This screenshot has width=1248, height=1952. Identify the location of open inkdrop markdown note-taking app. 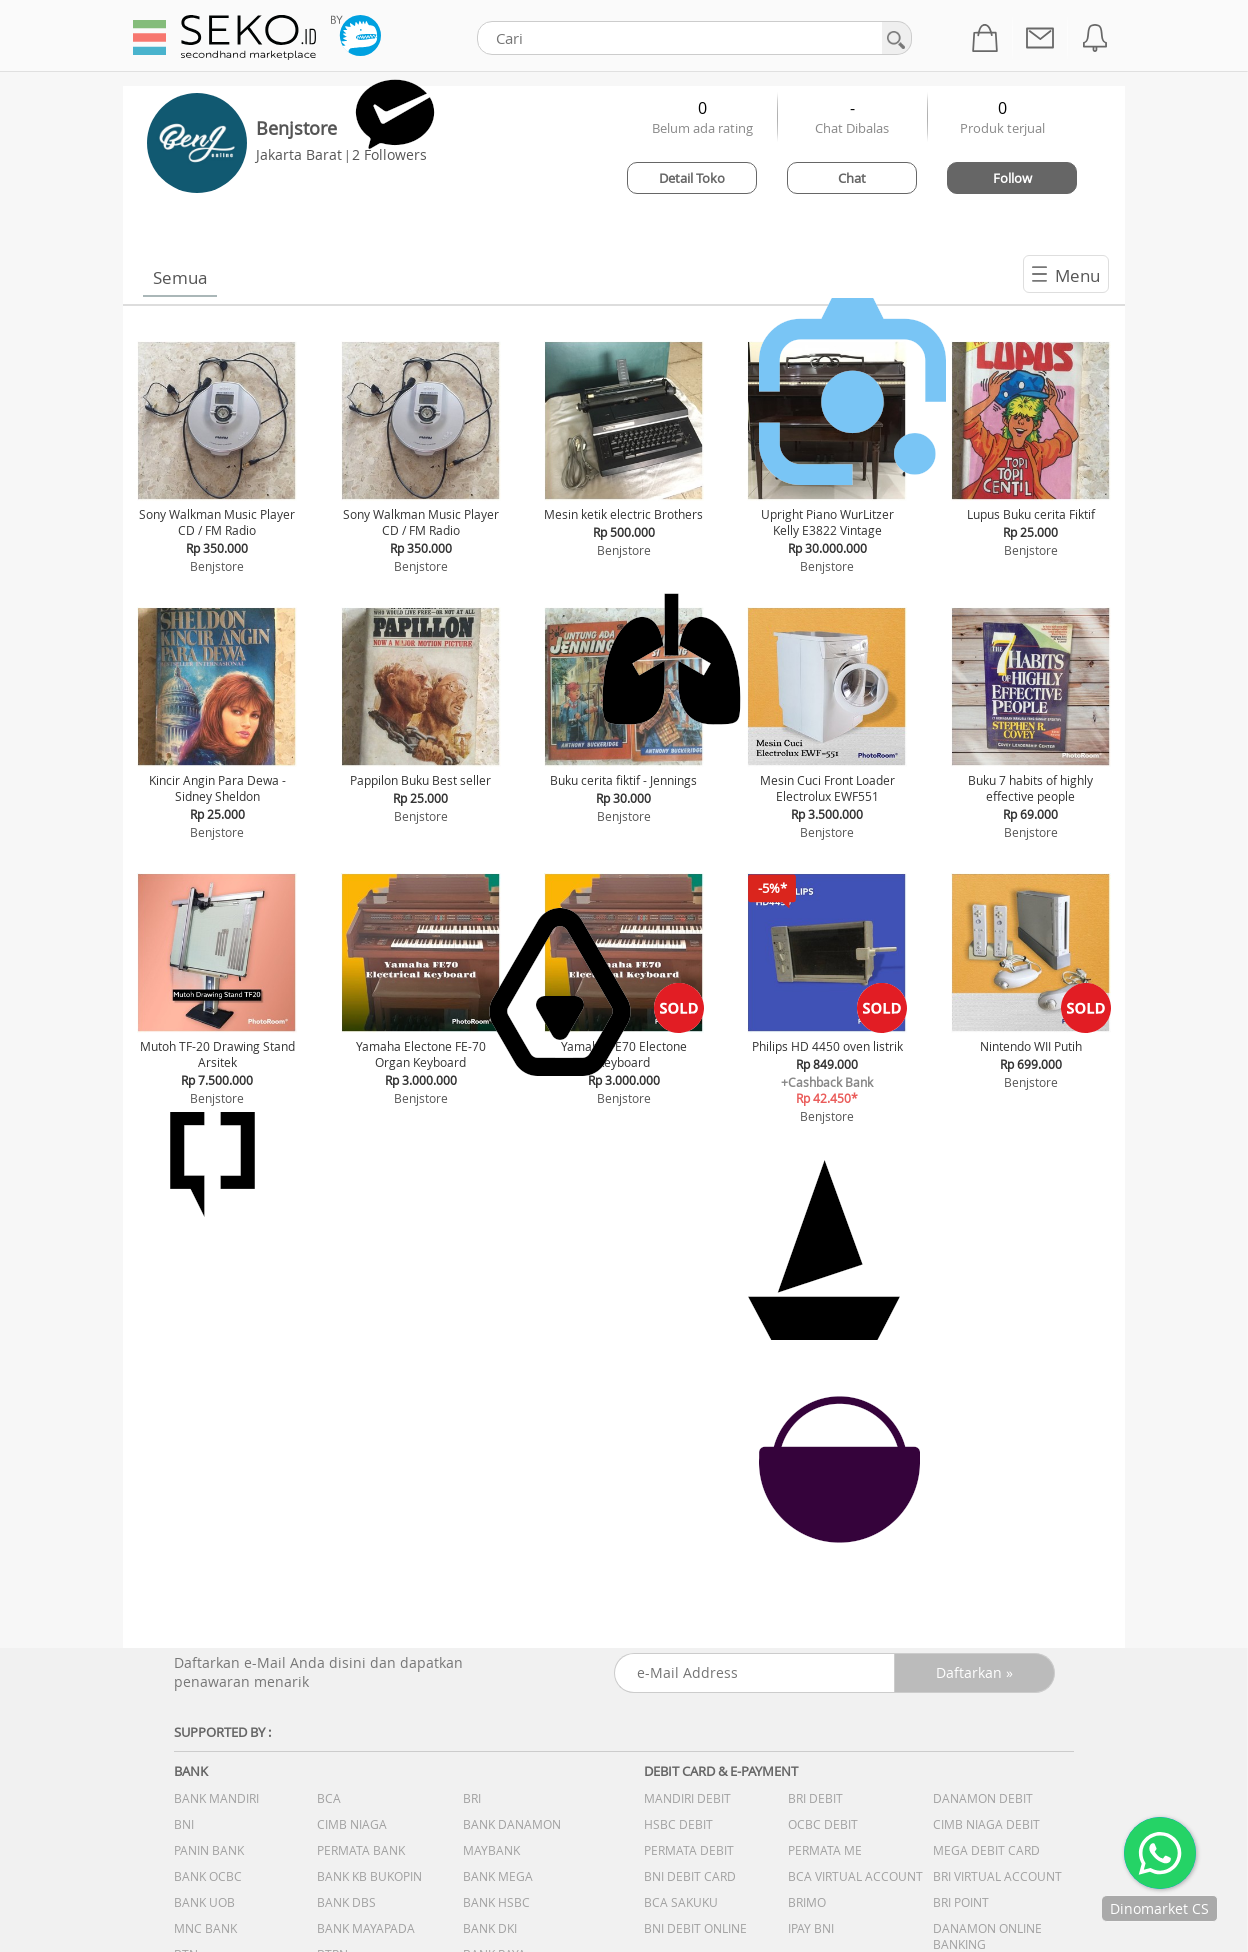
(560, 992).